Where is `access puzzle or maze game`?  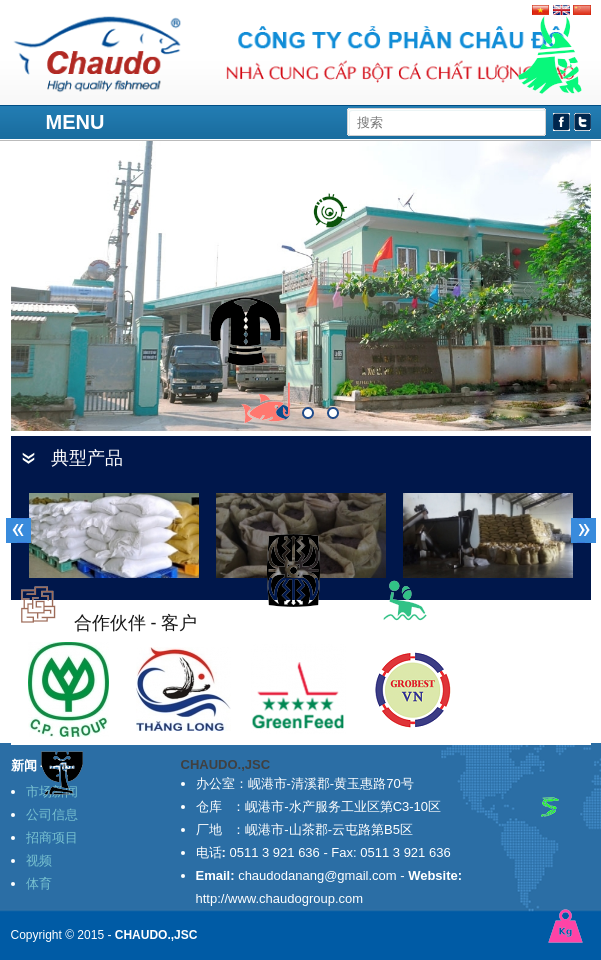 access puzzle or maze game is located at coordinates (38, 605).